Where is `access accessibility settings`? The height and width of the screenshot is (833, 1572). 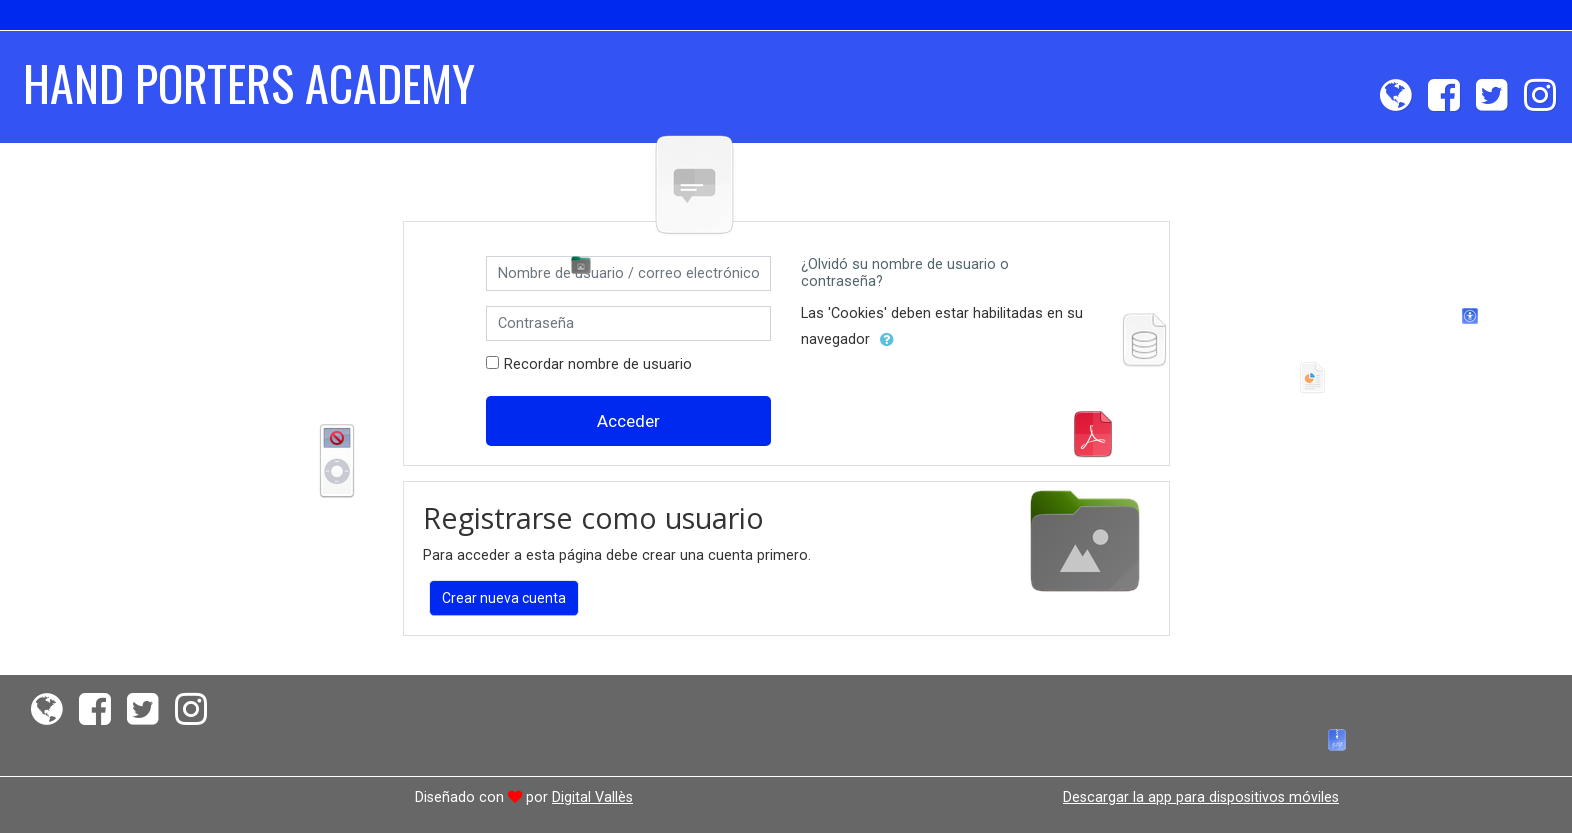
access accessibility settings is located at coordinates (1470, 316).